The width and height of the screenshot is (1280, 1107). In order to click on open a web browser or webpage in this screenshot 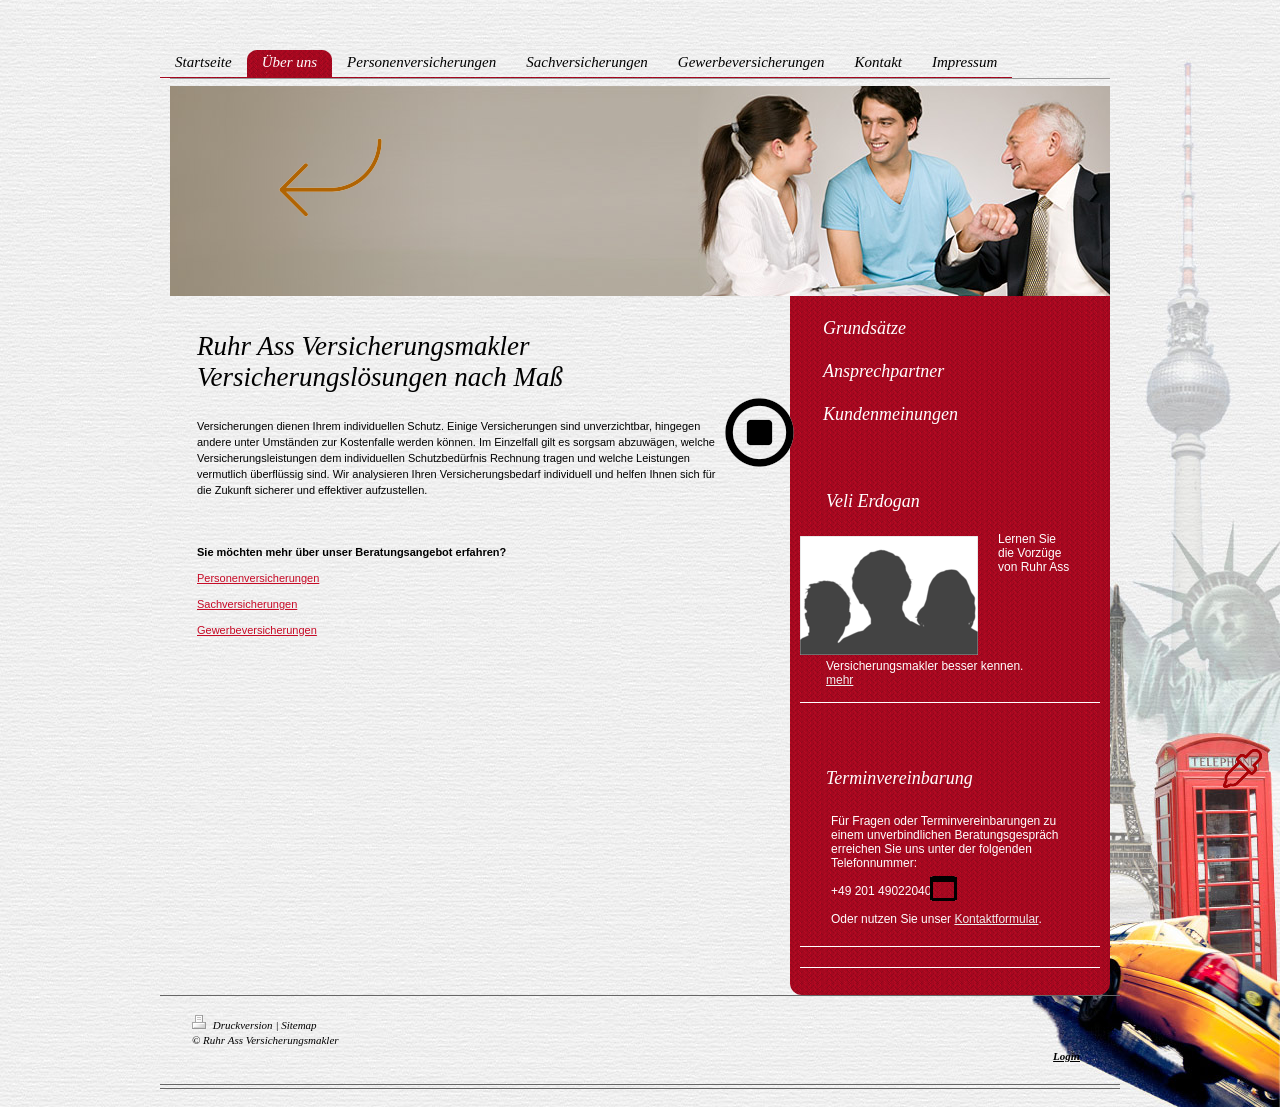, I will do `click(943, 888)`.